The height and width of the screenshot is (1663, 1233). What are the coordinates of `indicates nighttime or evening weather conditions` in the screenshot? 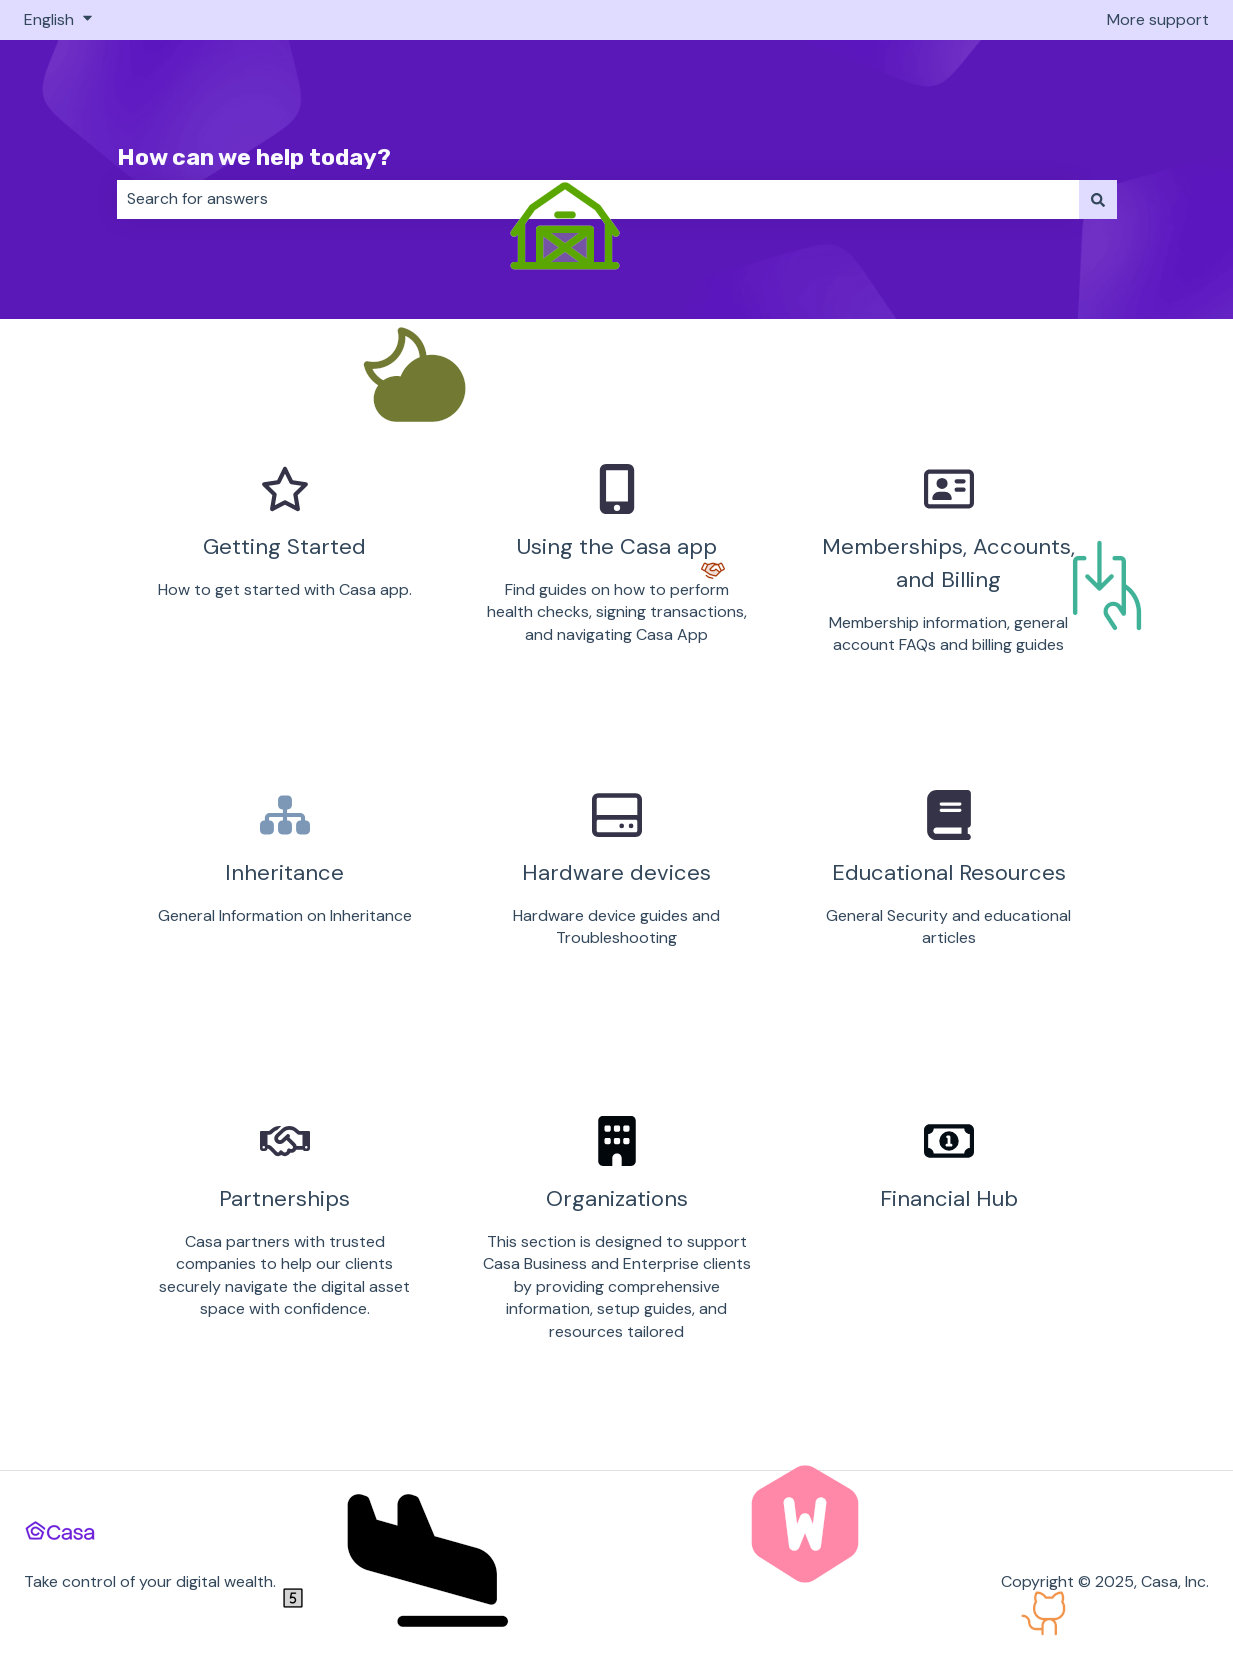 It's located at (412, 379).